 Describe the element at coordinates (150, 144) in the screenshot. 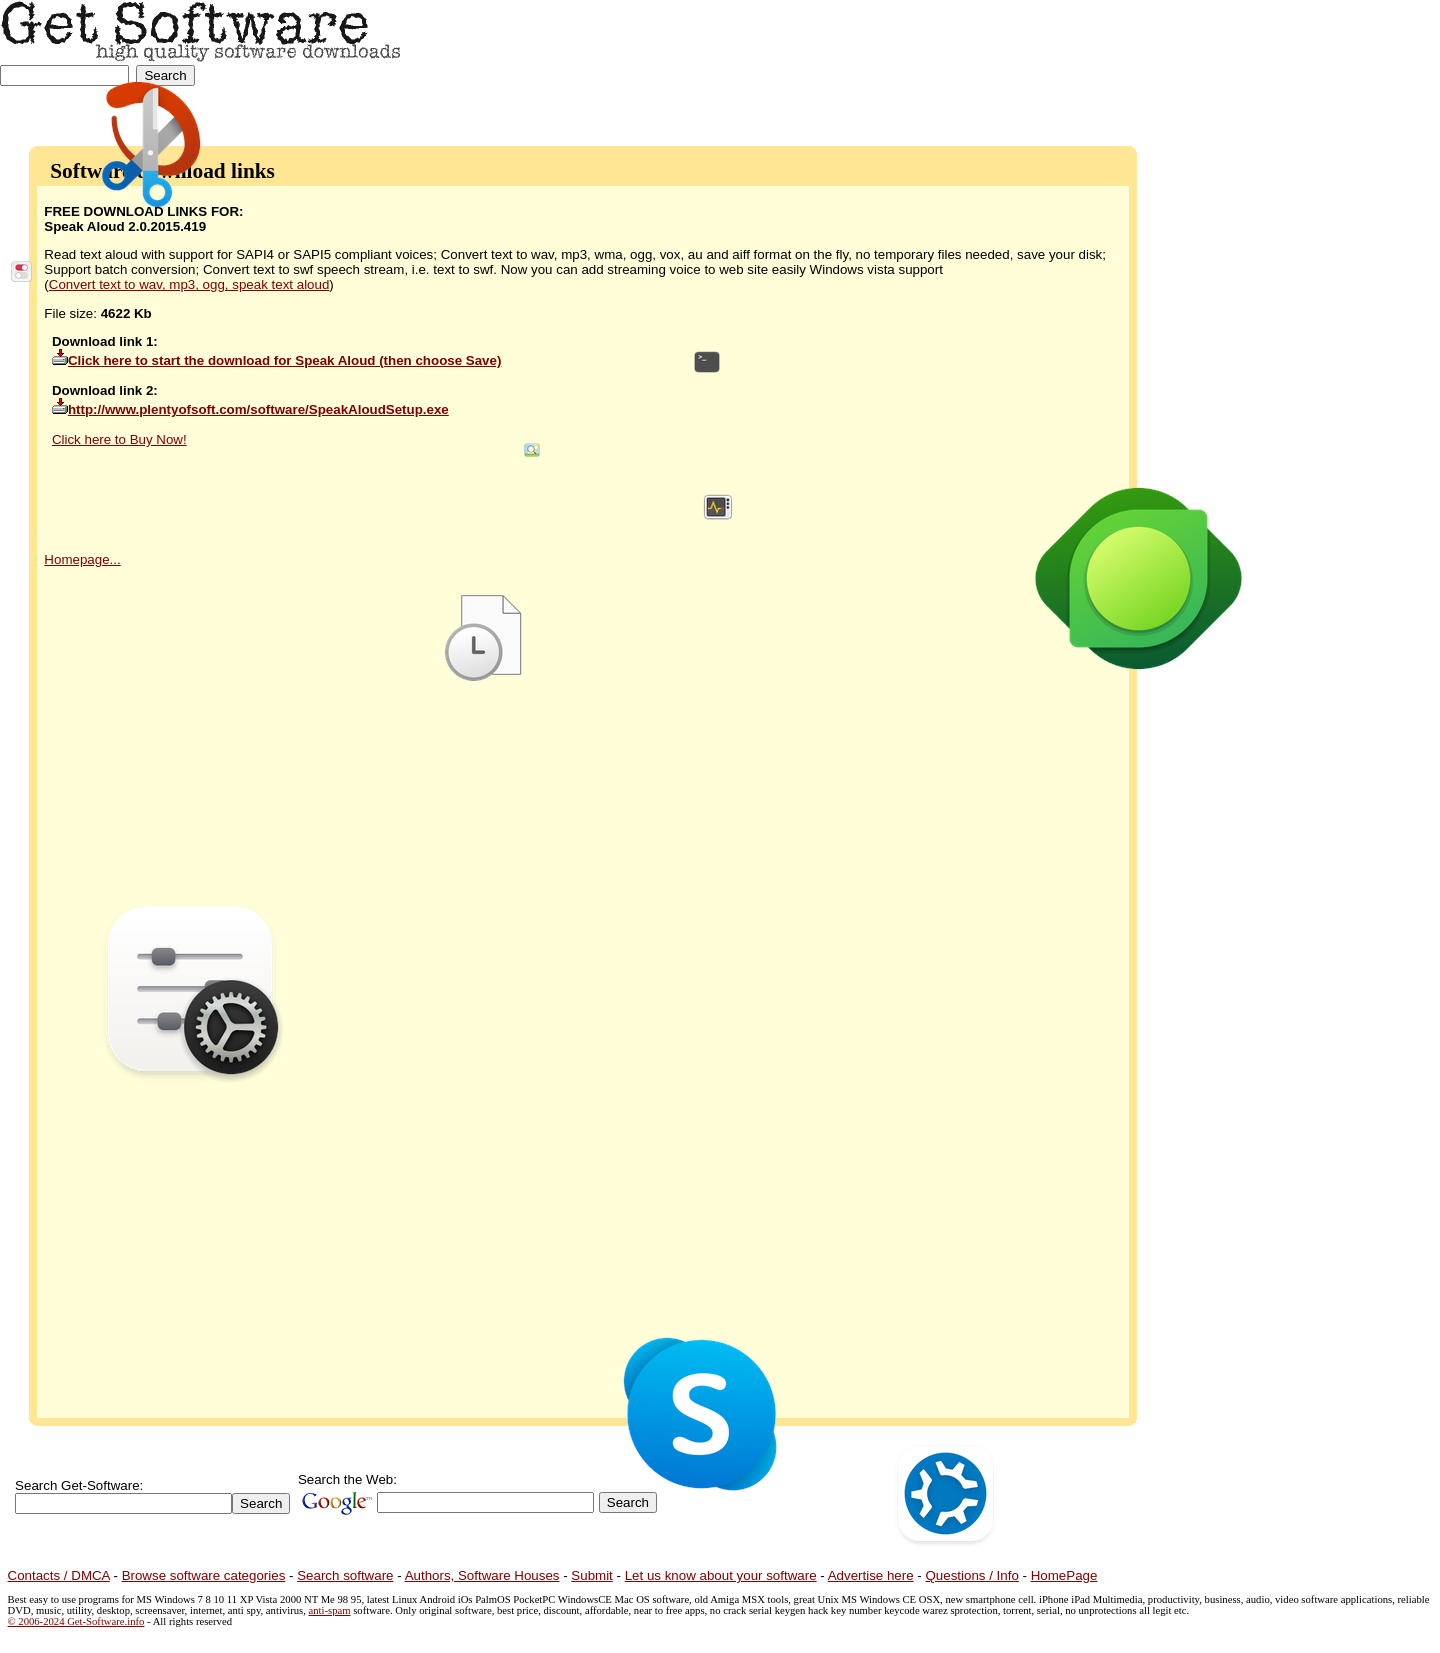

I see `open snip & sketch to capture a screenshot` at that location.